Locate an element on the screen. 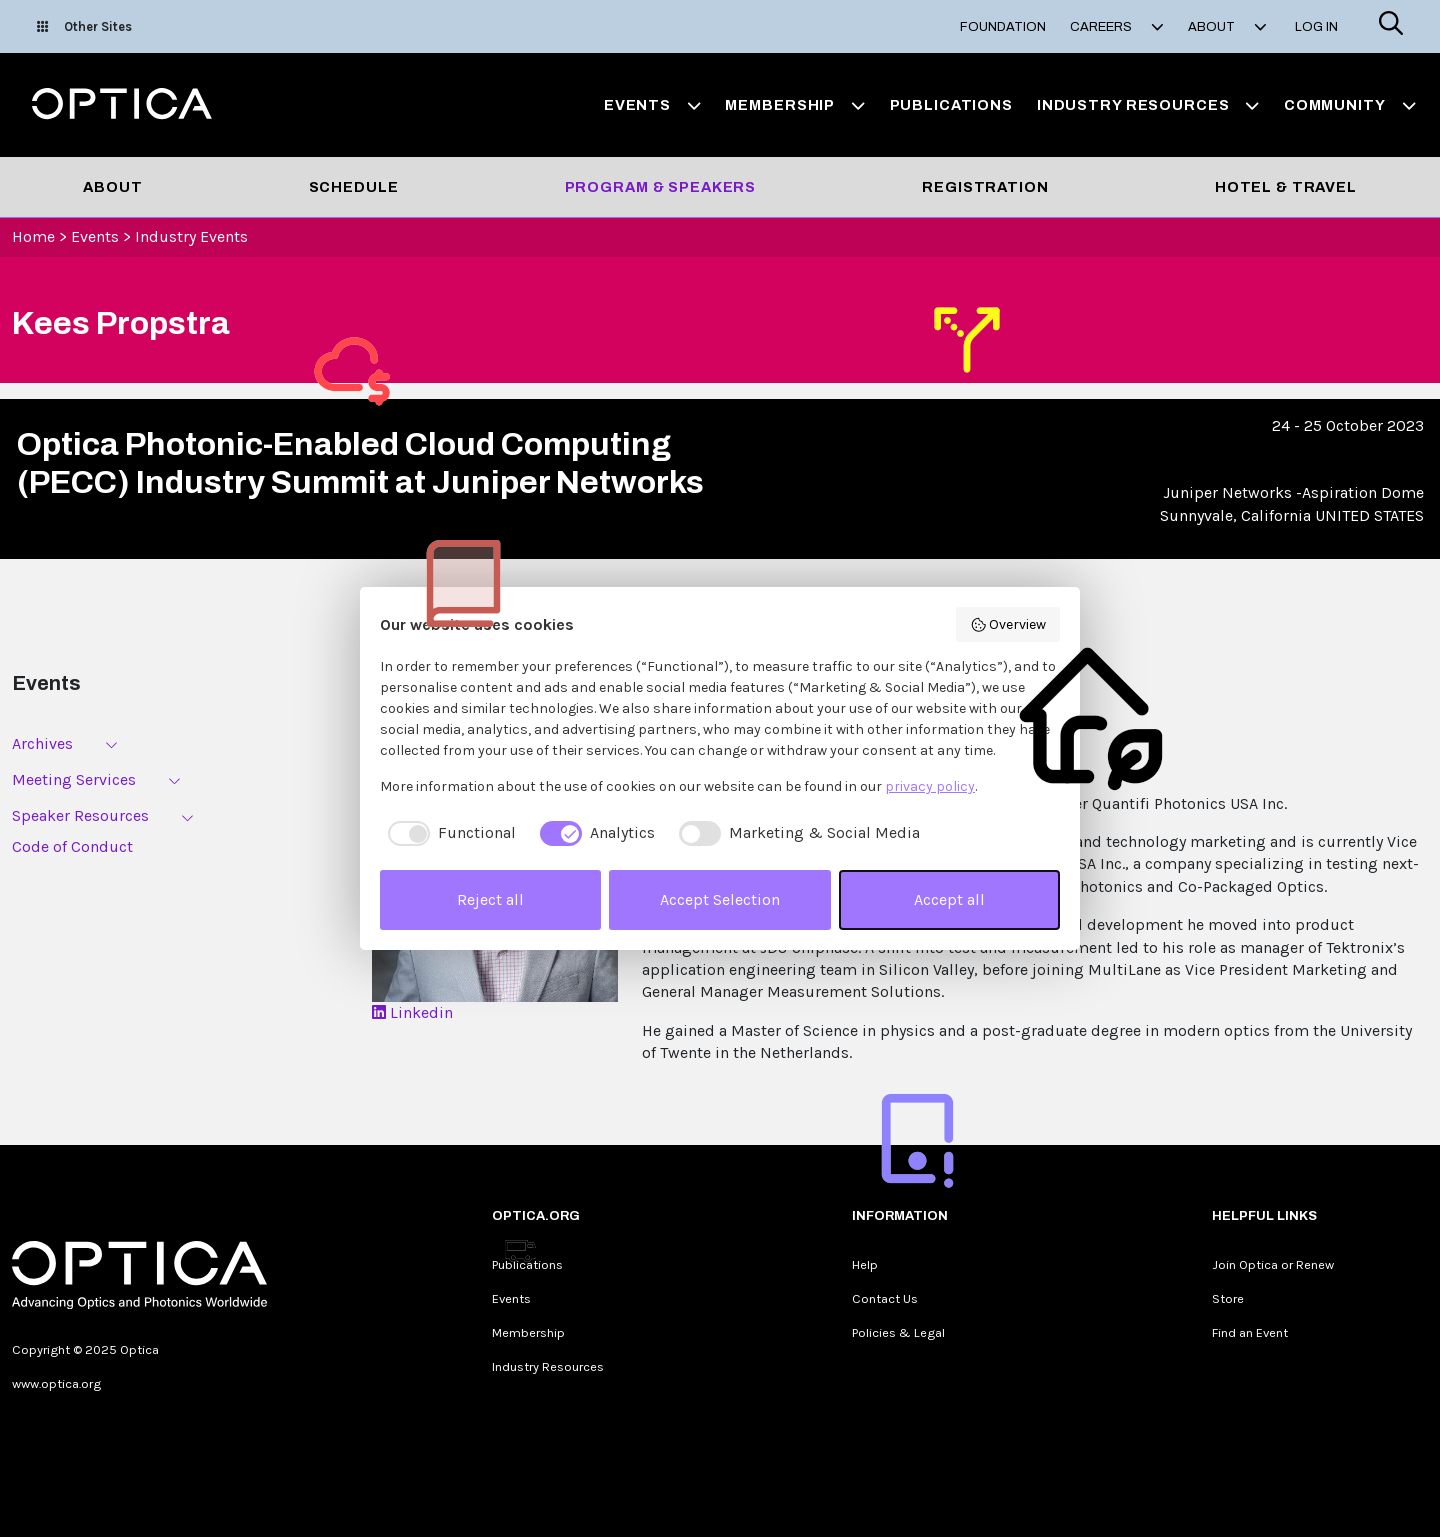  track your delivery or shipment is located at coordinates (519, 1249).